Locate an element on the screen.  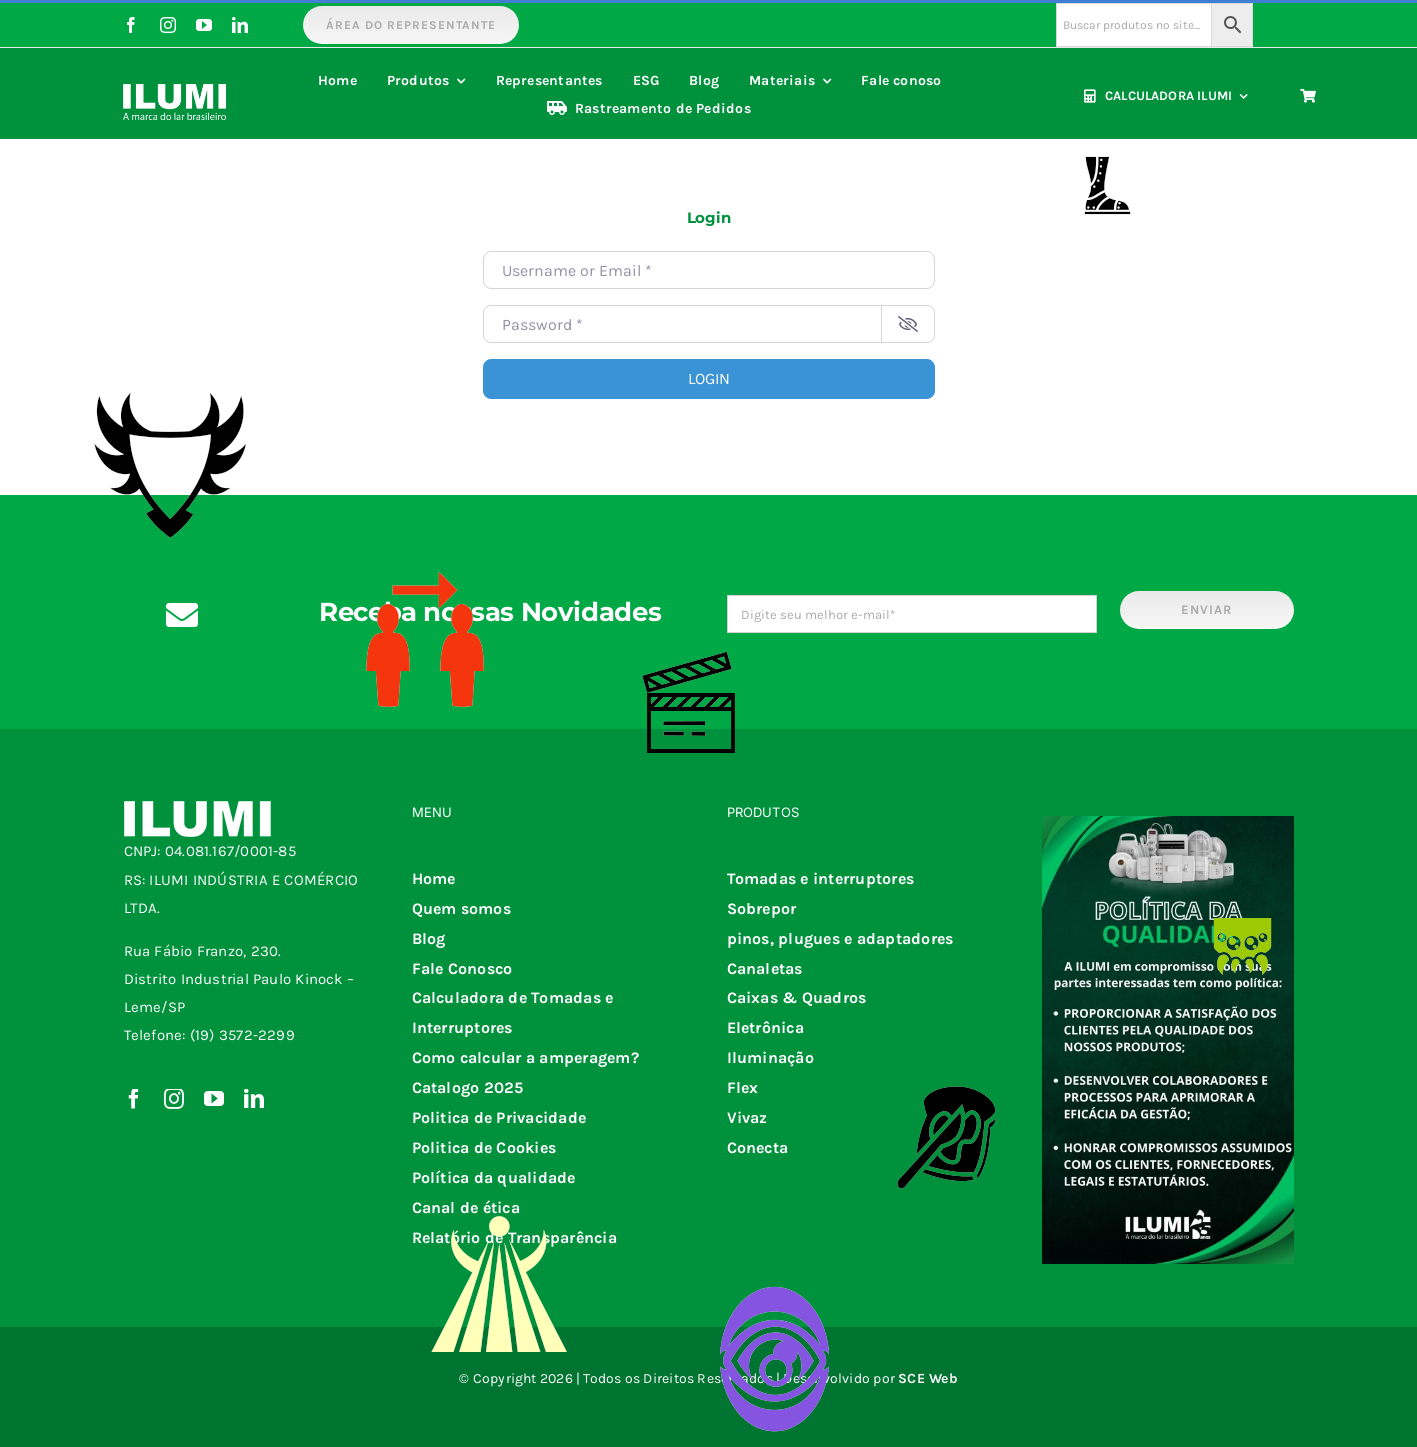
skip to the next player's turn is located at coordinates (425, 641).